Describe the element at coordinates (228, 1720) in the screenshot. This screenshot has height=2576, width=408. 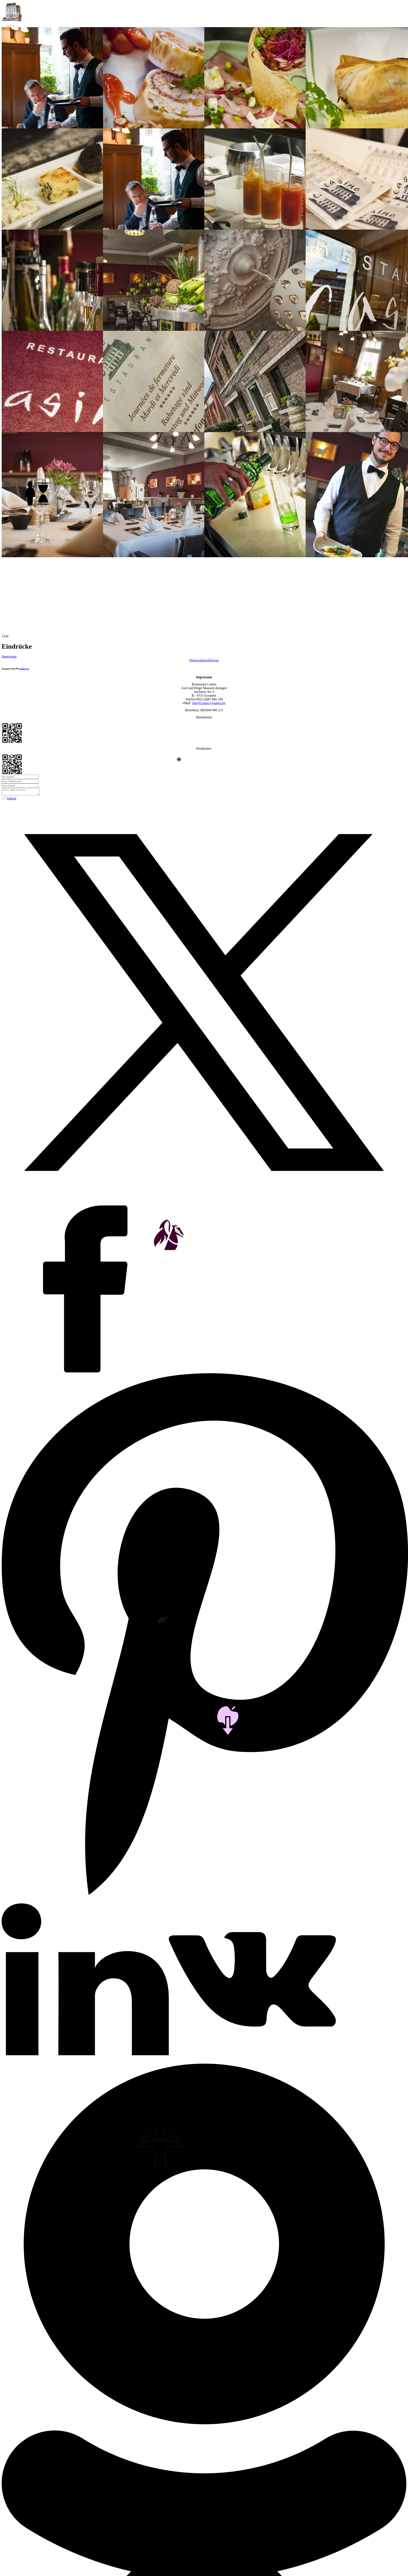
I see `indicates gravitational force or physics simulation` at that location.